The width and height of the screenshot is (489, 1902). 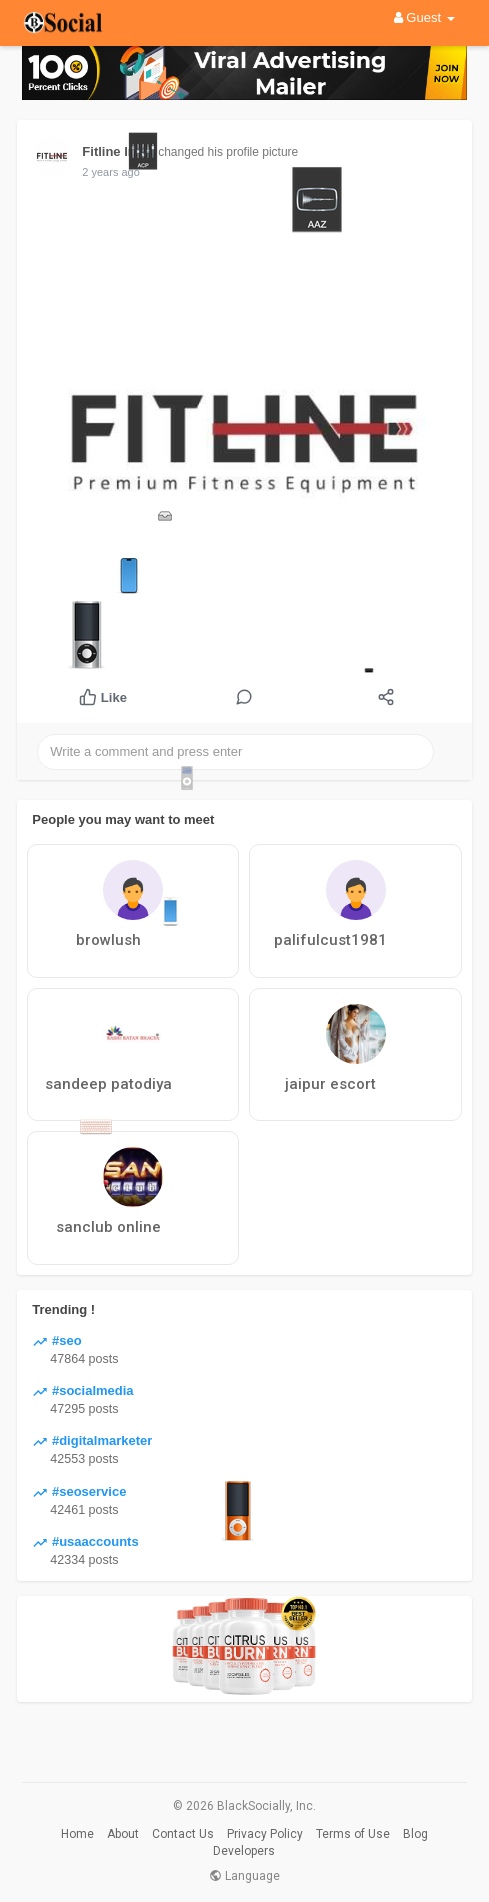 I want to click on apple tv device icon, so click(x=369, y=669).